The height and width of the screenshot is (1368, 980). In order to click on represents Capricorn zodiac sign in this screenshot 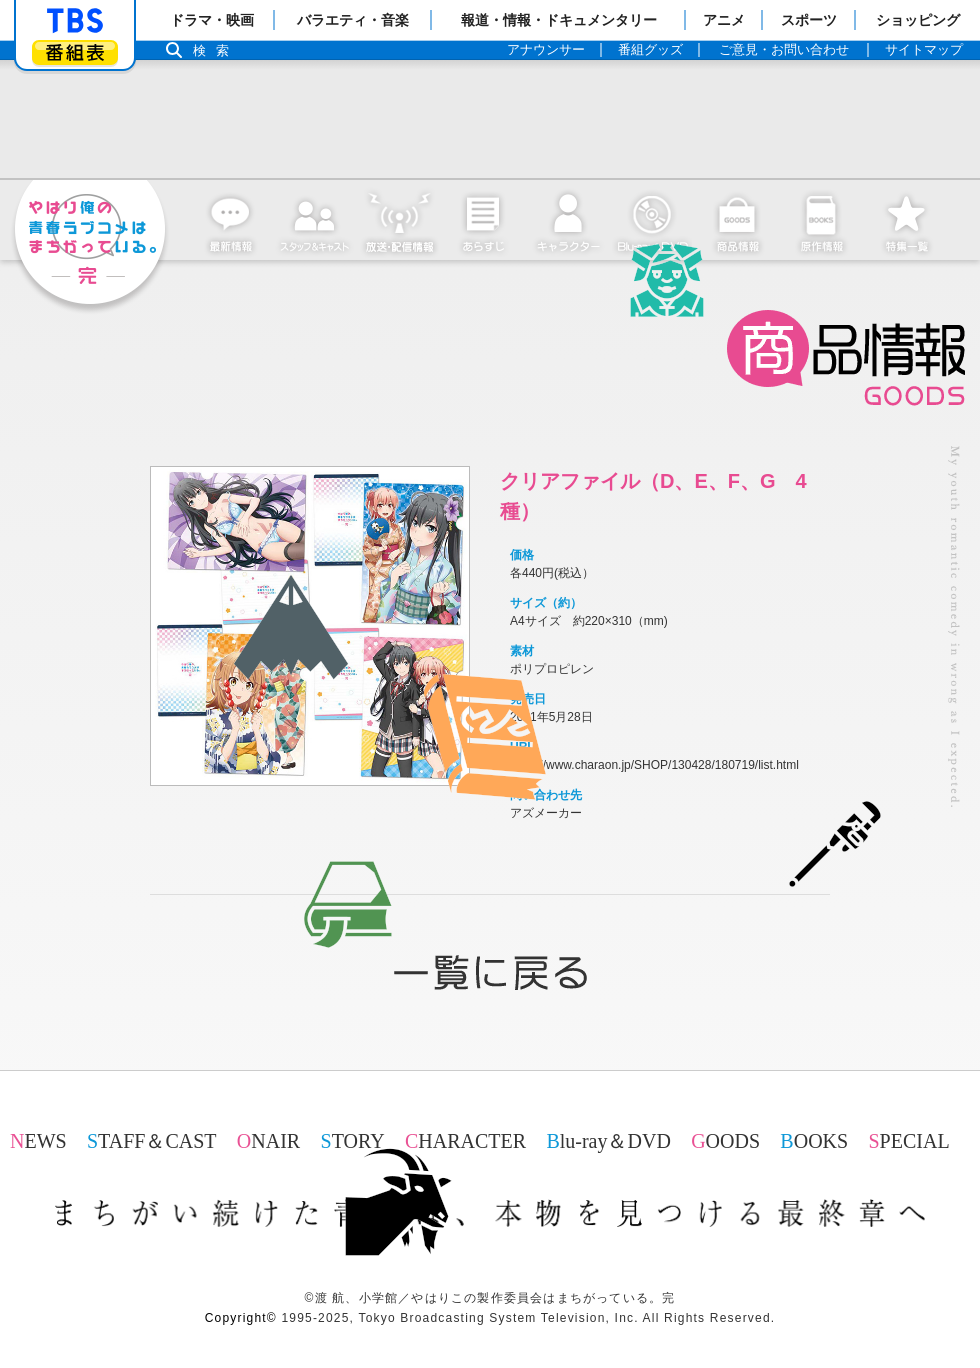, I will do `click(401, 1200)`.